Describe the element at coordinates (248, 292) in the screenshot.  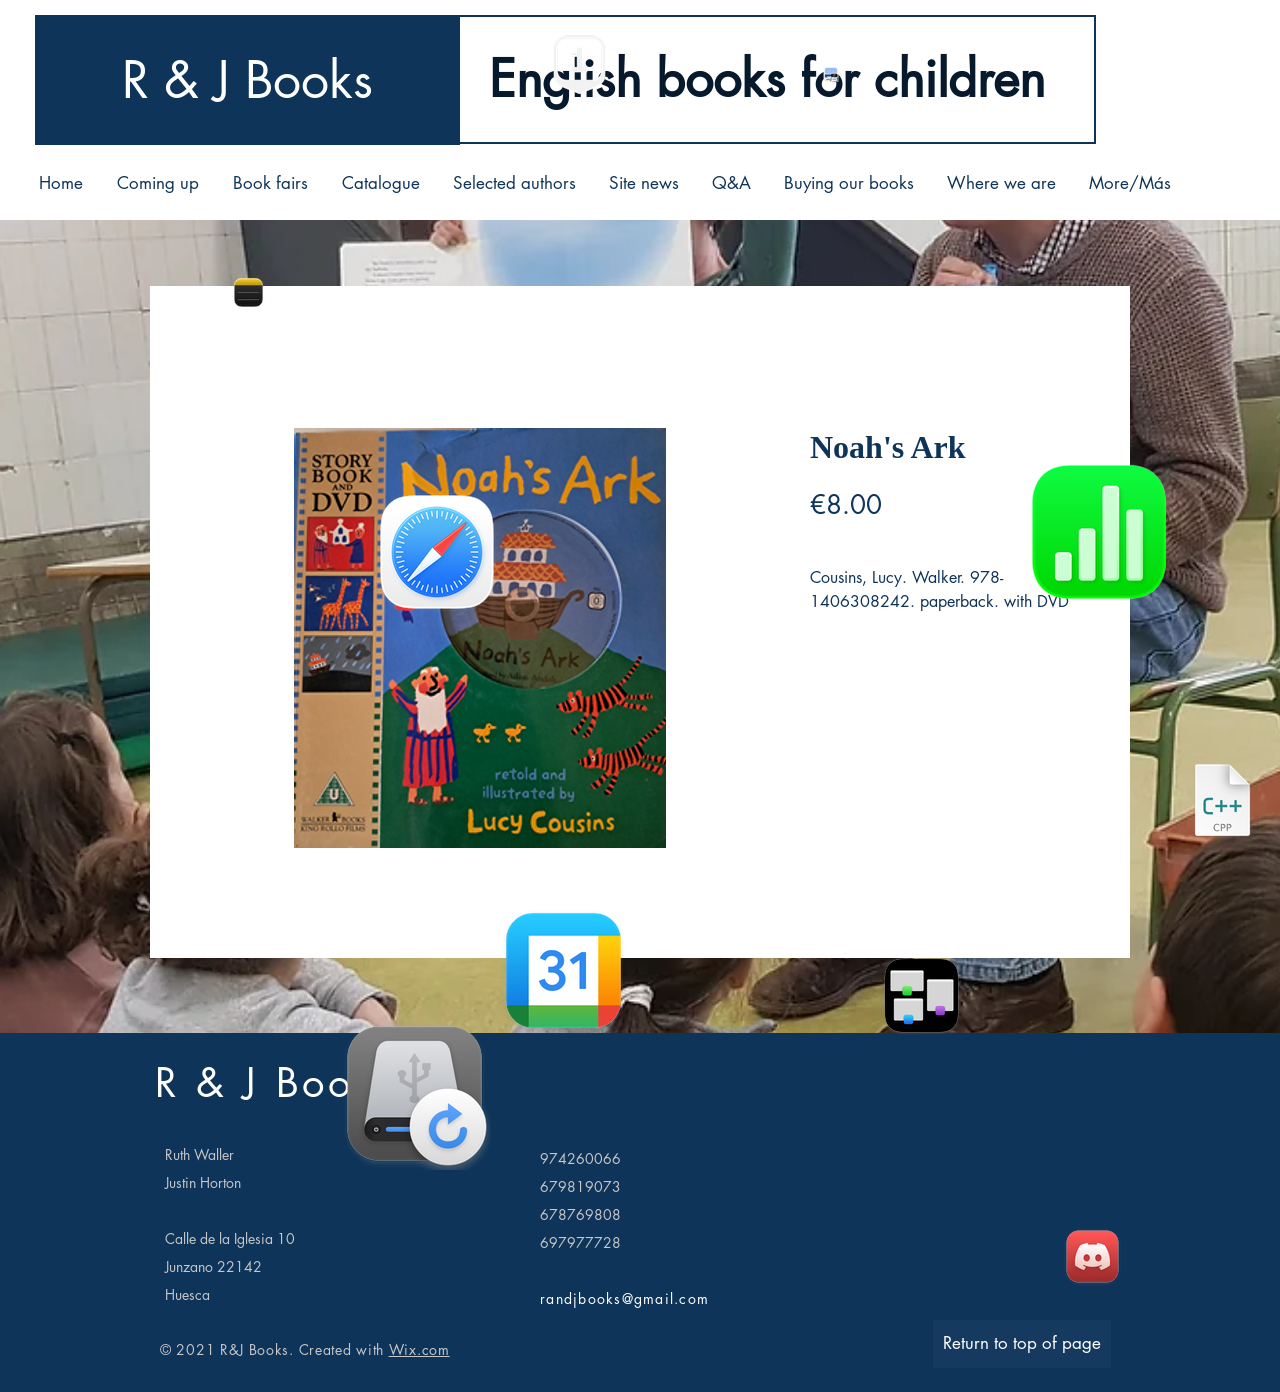
I see `open the notes app` at that location.